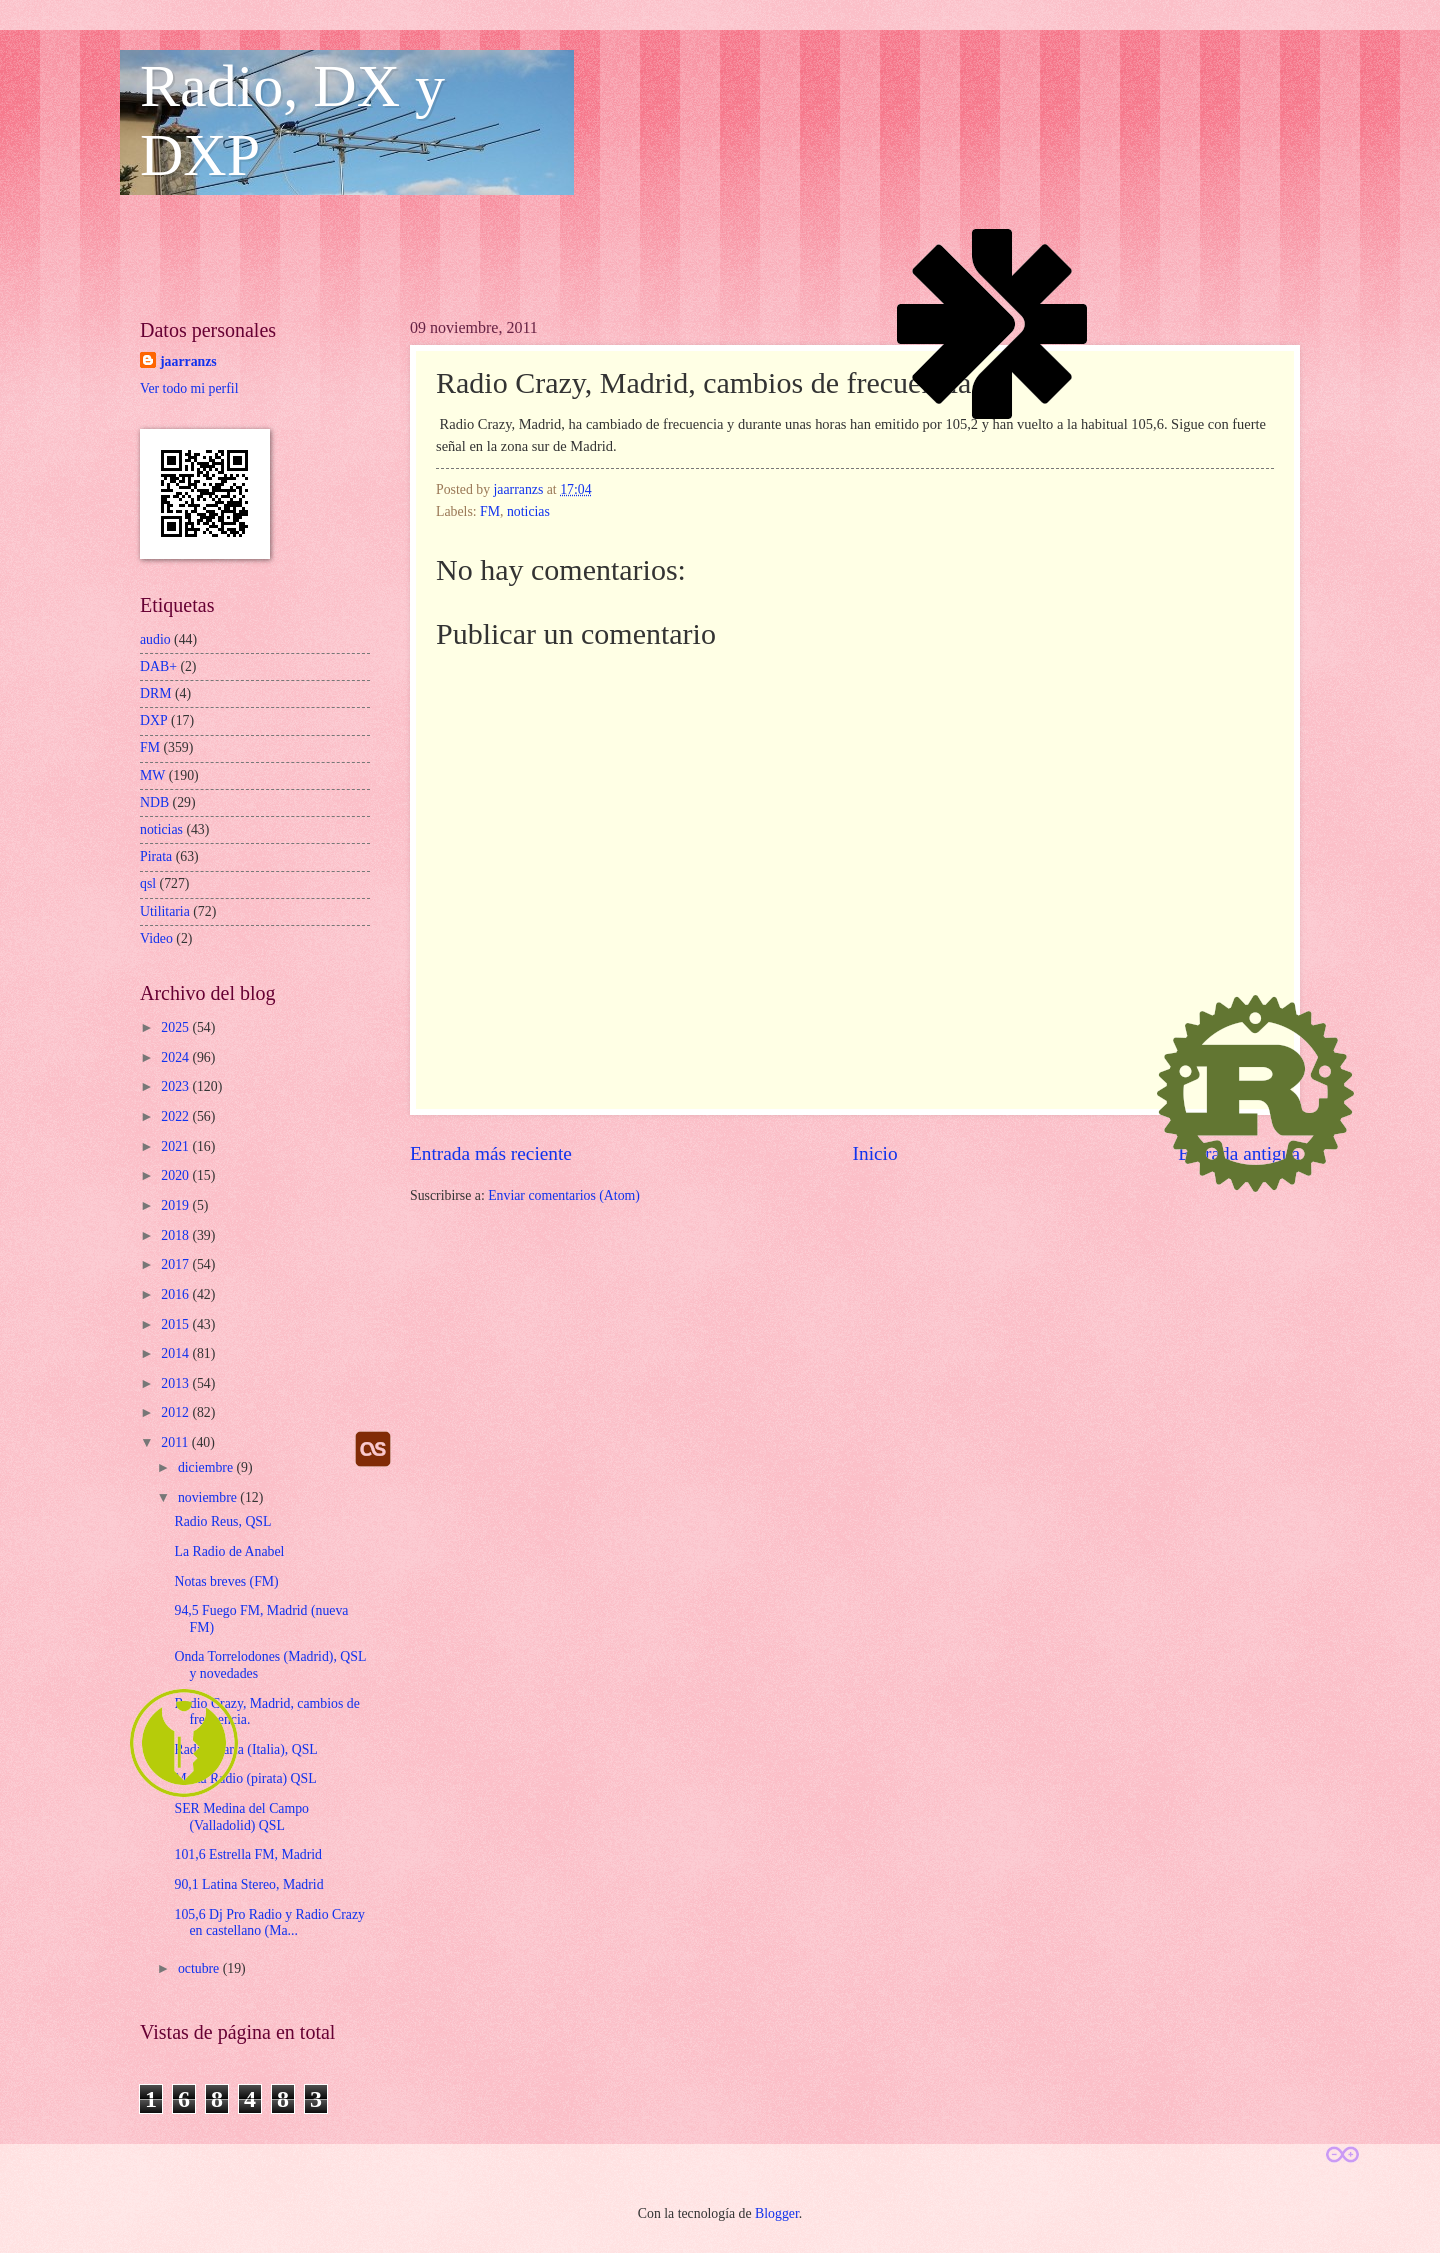 Image resolution: width=1440 pixels, height=2253 pixels. Describe the element at coordinates (373, 1449) in the screenshot. I see `open Last.fm app or profile` at that location.